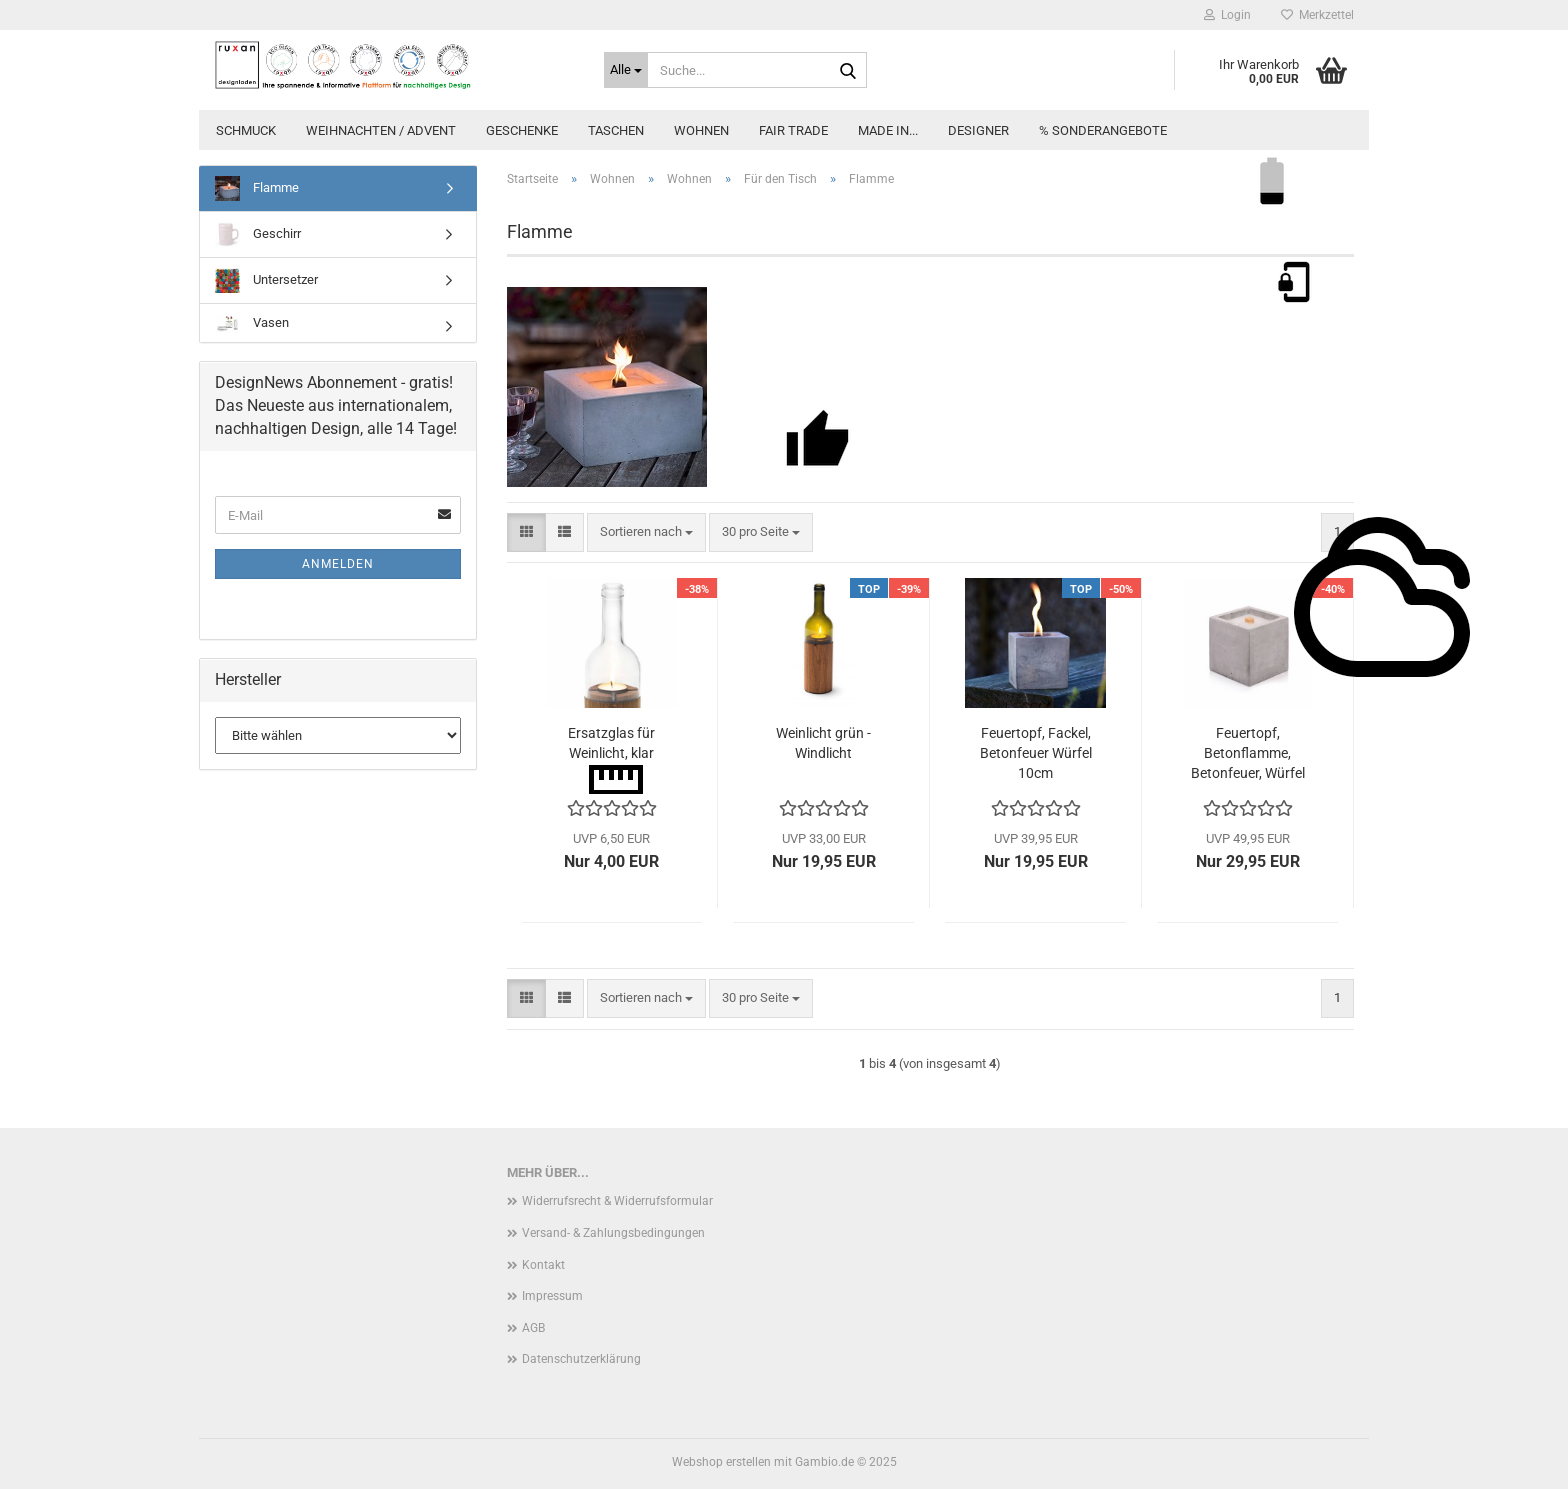 This screenshot has width=1568, height=1489. What do you see at coordinates (817, 440) in the screenshot?
I see `like or upvote this content` at bounding box center [817, 440].